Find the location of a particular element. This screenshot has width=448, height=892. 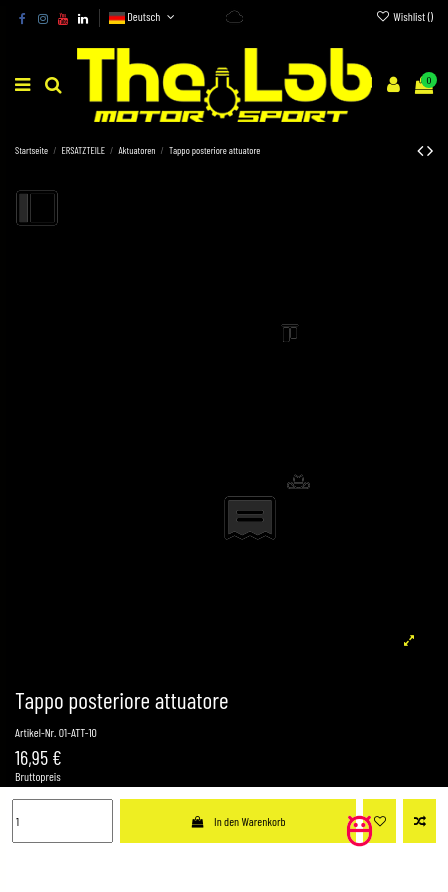

select western or country theme is located at coordinates (298, 482).